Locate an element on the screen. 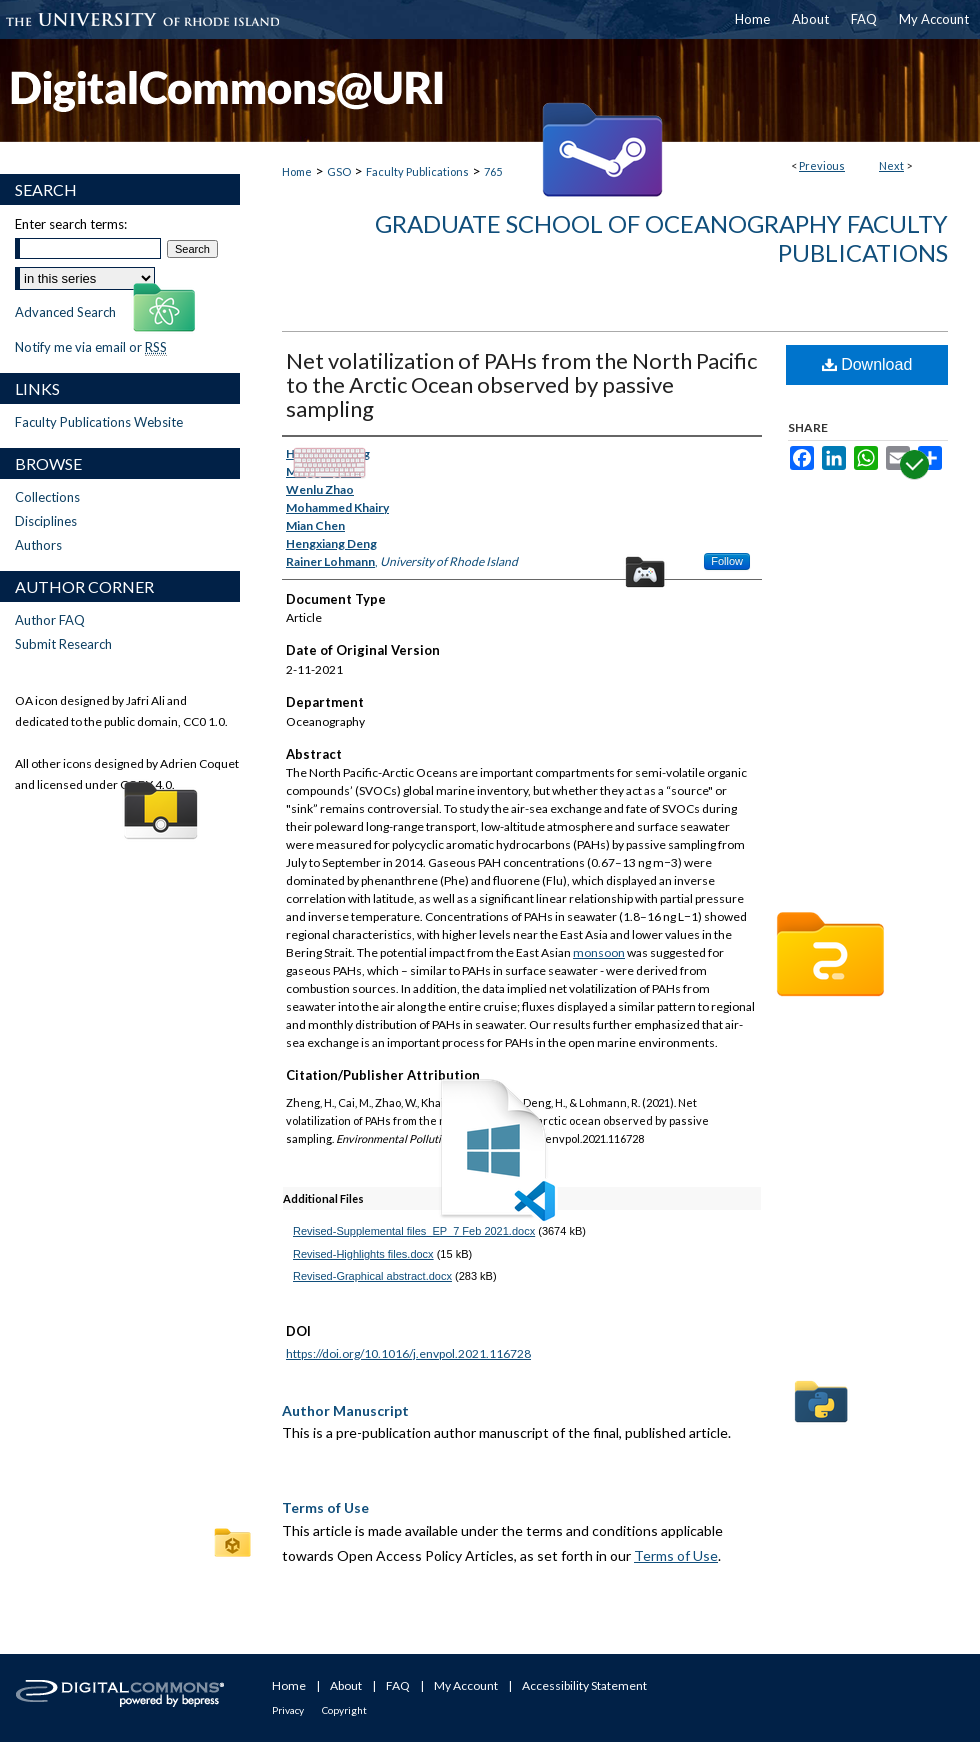 This screenshot has height=1742, width=980. connect a bluetooth keyboard is located at coordinates (329, 462).